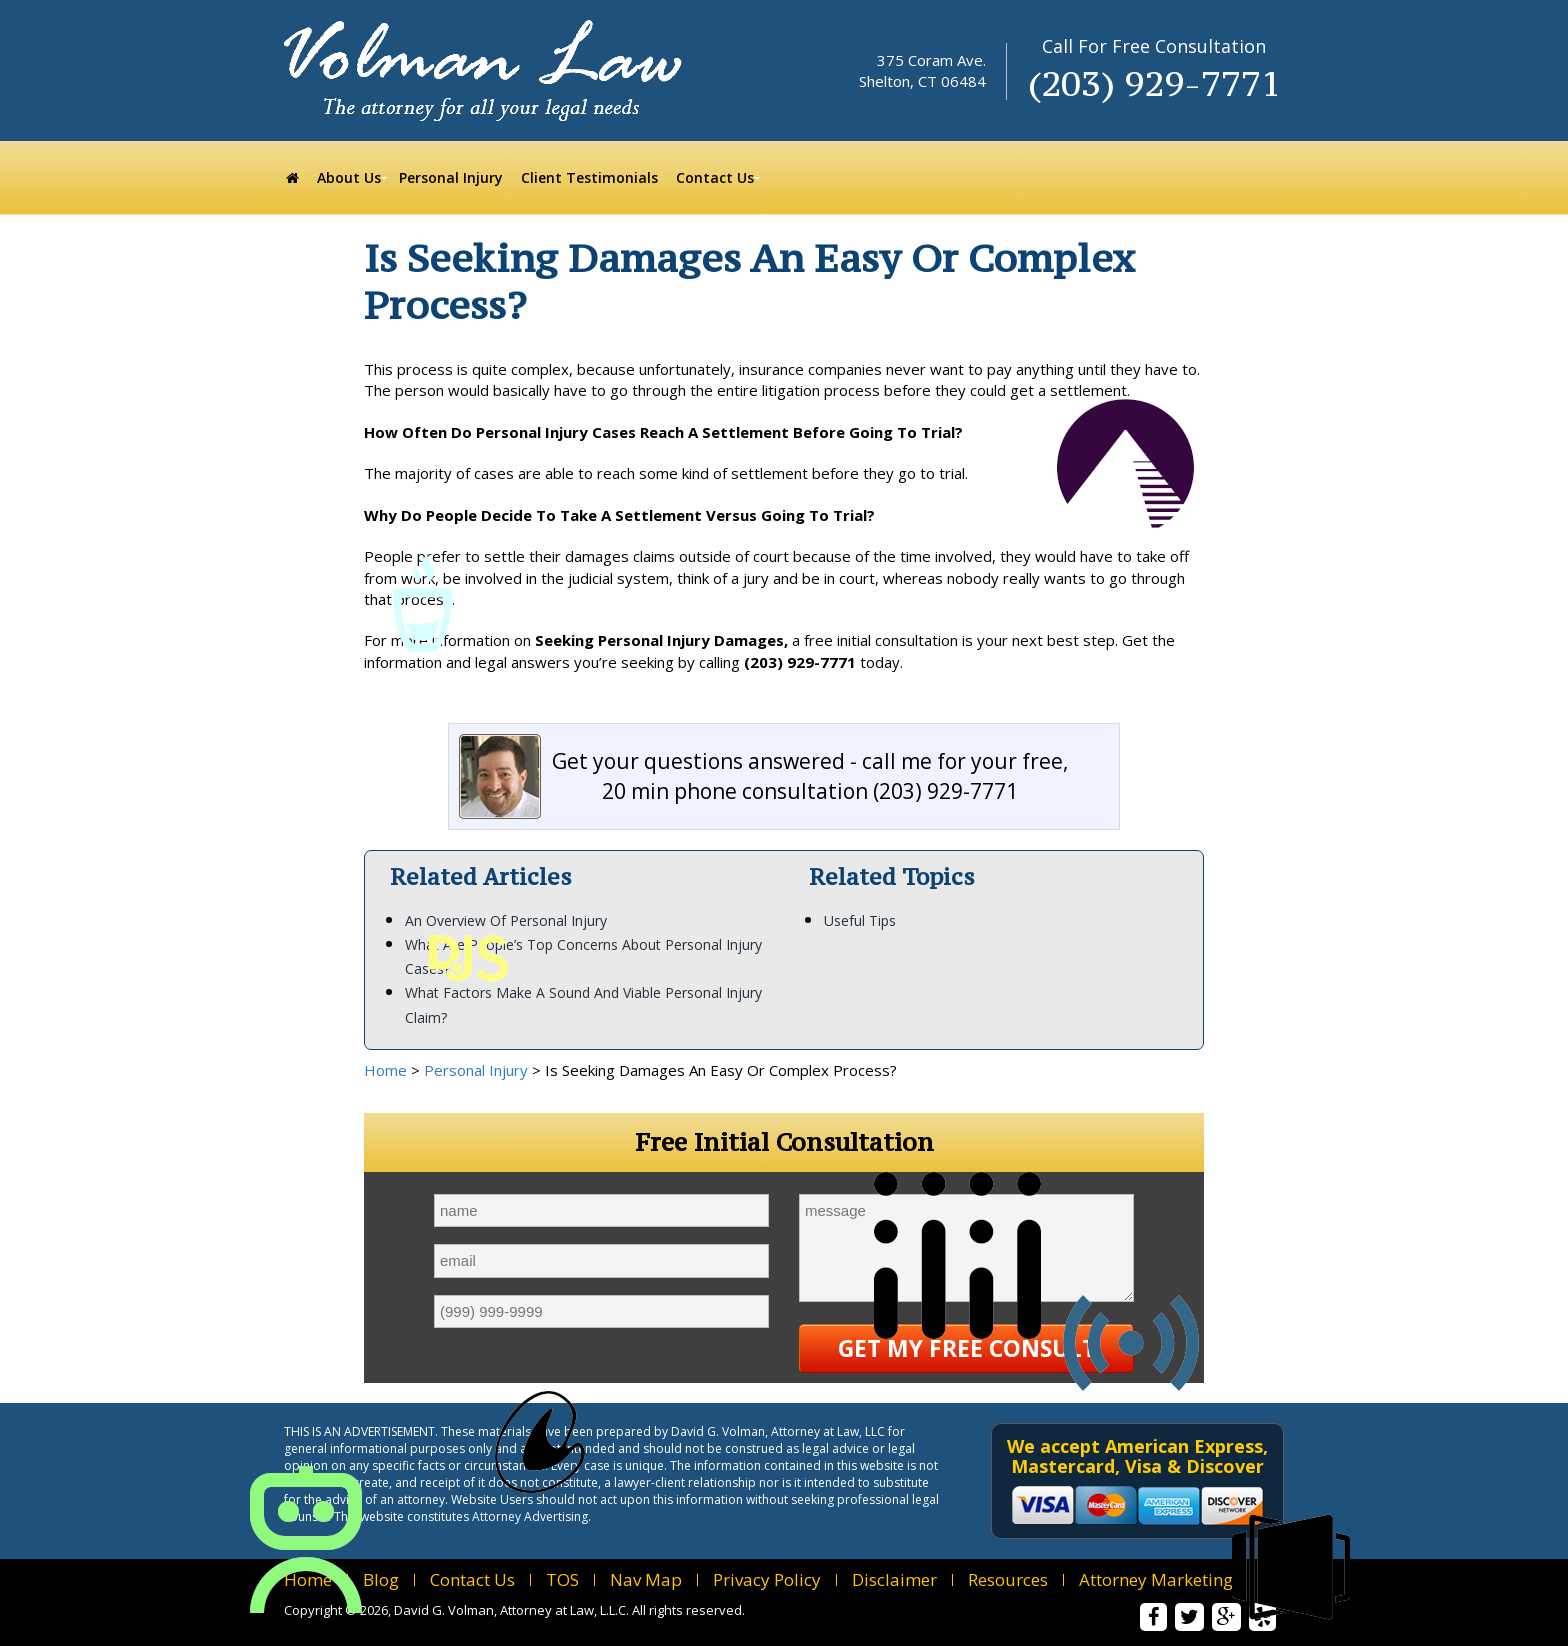  What do you see at coordinates (1291, 1567) in the screenshot?
I see `reveal.js presentation framework logo` at bounding box center [1291, 1567].